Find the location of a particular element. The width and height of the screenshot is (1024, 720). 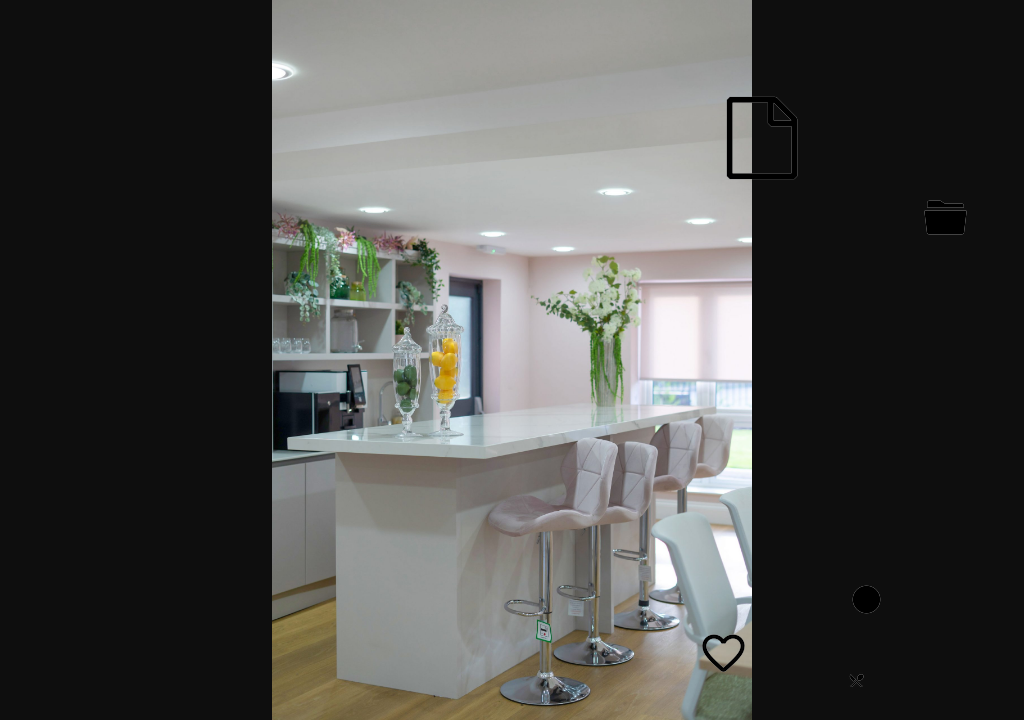

add to favorites is located at coordinates (723, 653).